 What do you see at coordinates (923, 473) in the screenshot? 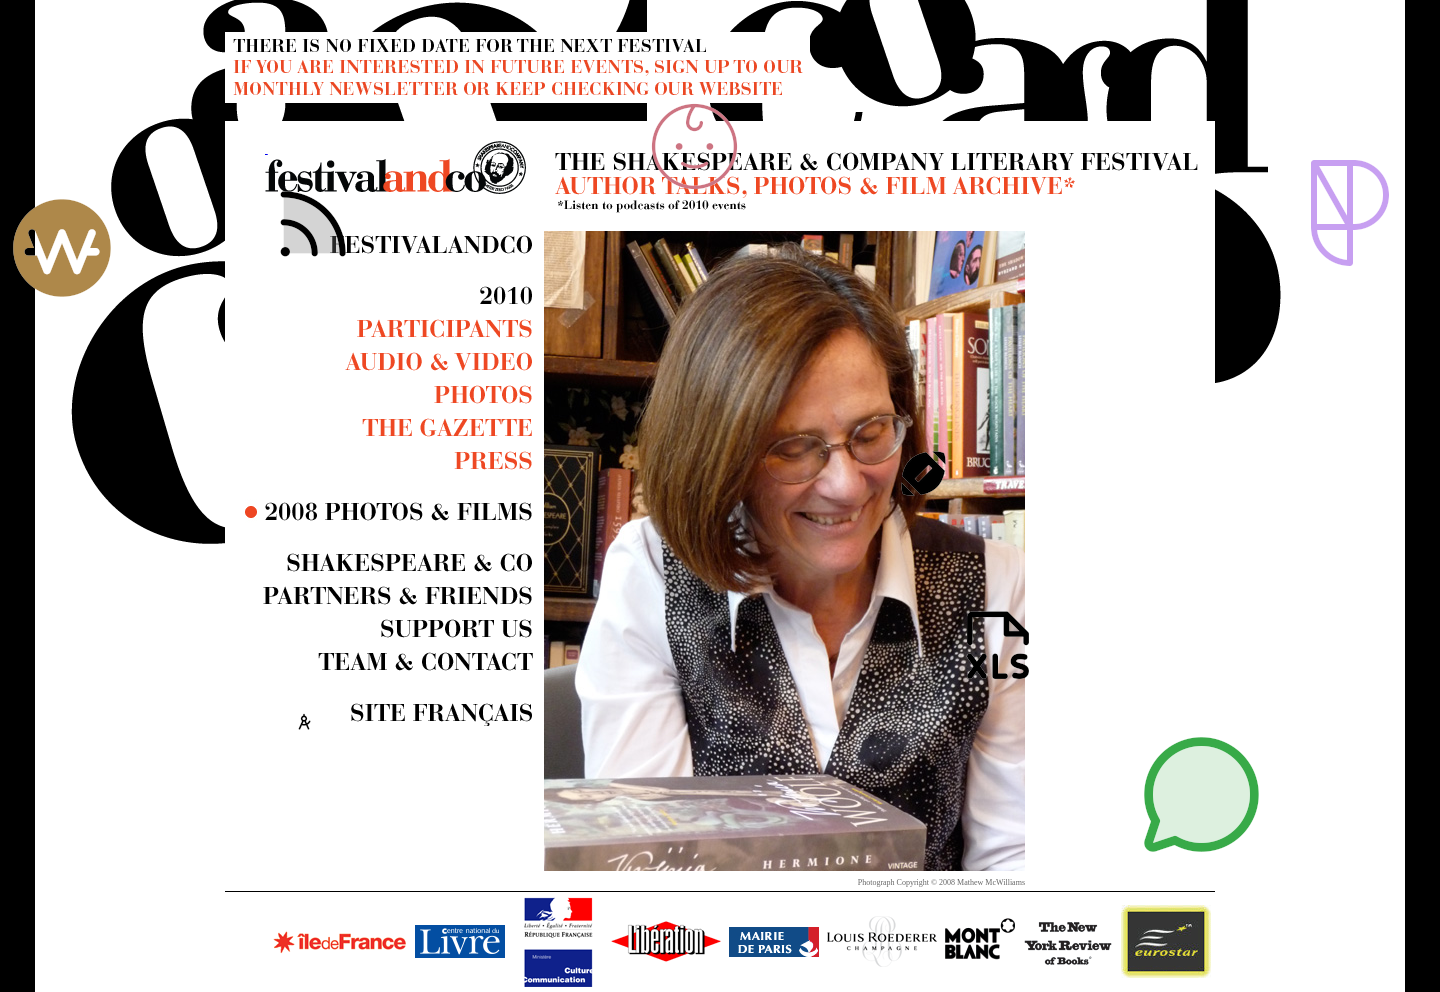
I see `access sports or football content` at bounding box center [923, 473].